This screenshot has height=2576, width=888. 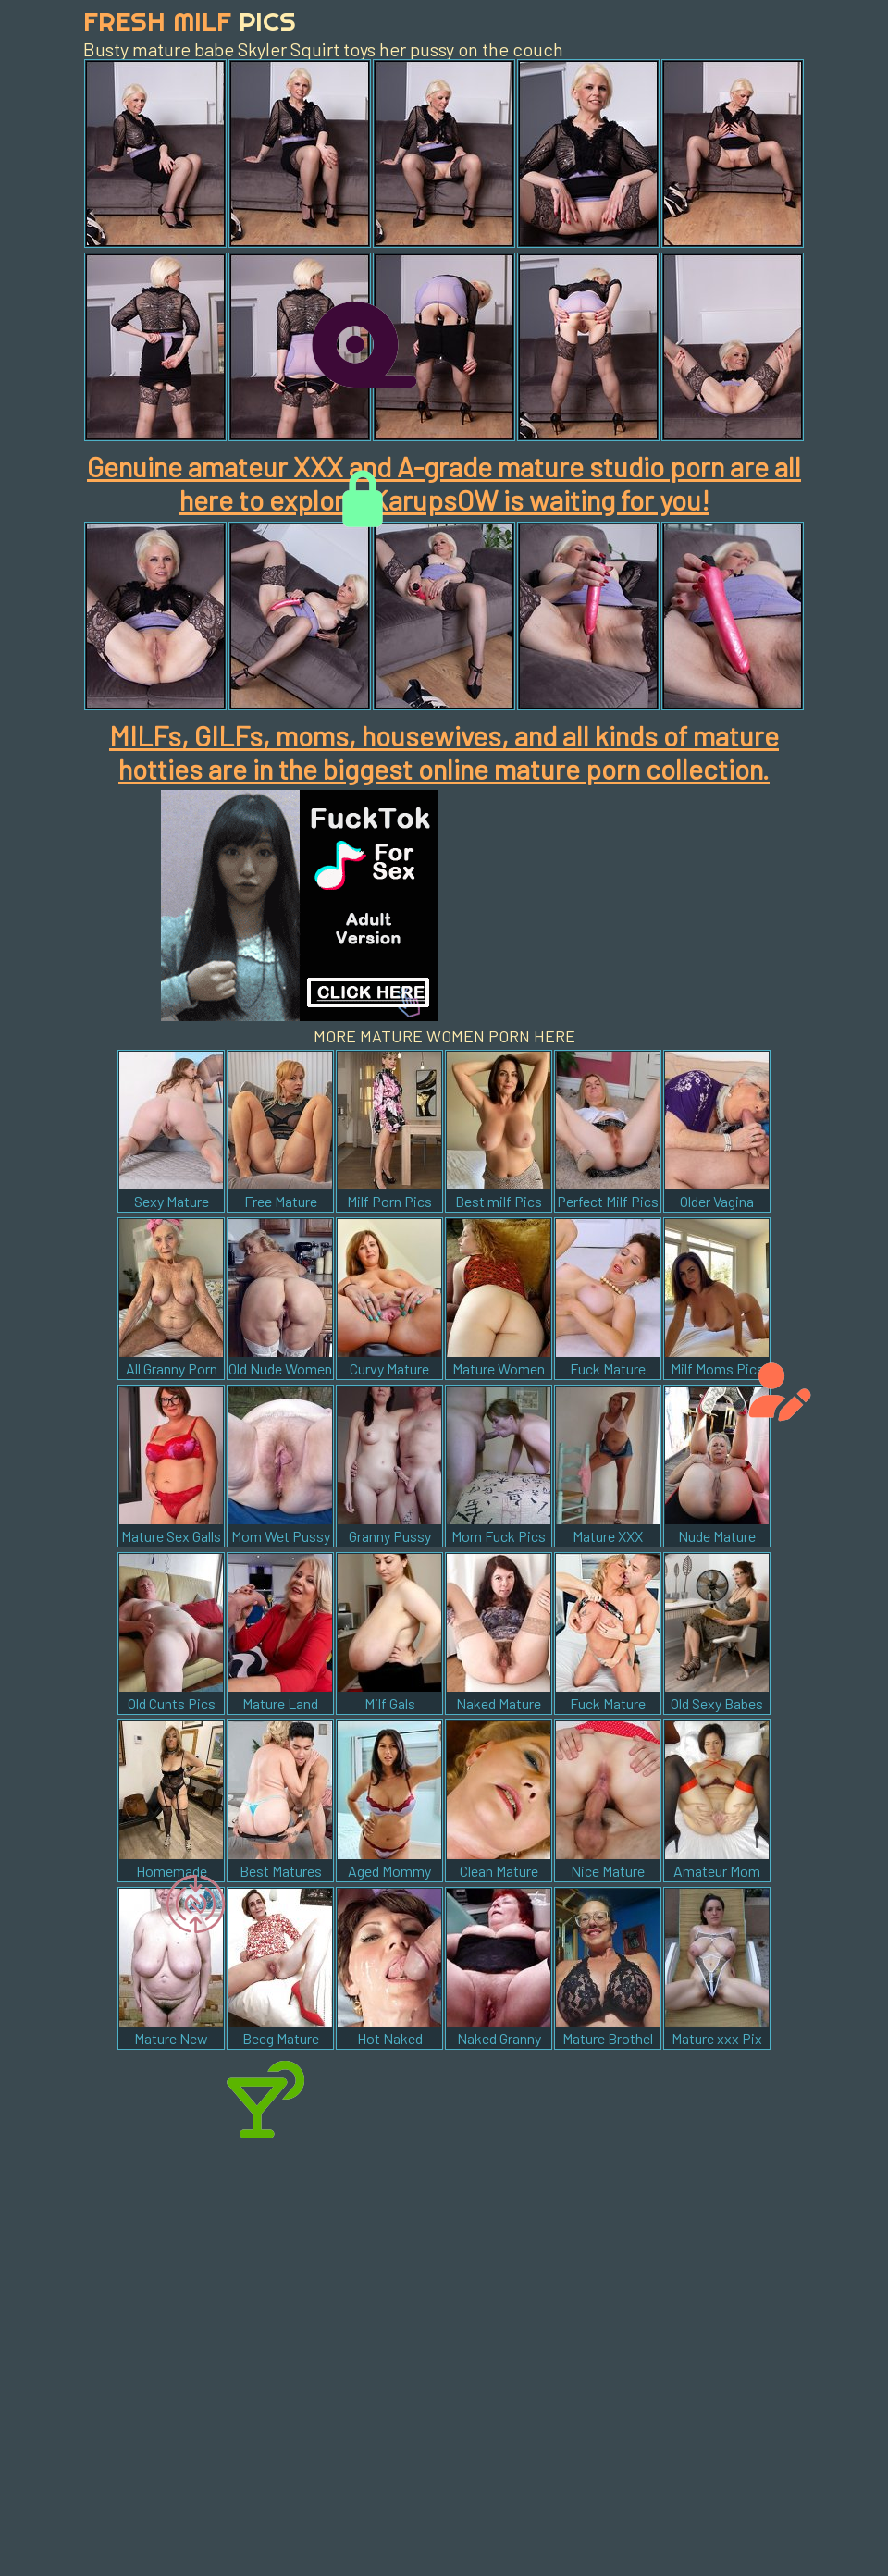 What do you see at coordinates (778, 1389) in the screenshot?
I see `edit user profile` at bounding box center [778, 1389].